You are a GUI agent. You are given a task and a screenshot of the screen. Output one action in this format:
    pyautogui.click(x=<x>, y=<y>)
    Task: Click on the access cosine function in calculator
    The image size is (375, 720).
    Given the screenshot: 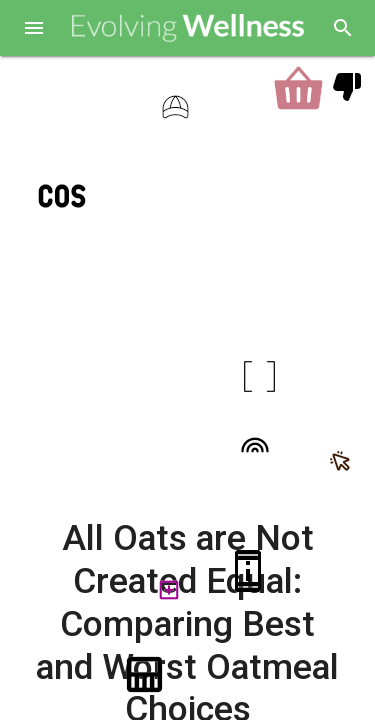 What is the action you would take?
    pyautogui.click(x=62, y=196)
    